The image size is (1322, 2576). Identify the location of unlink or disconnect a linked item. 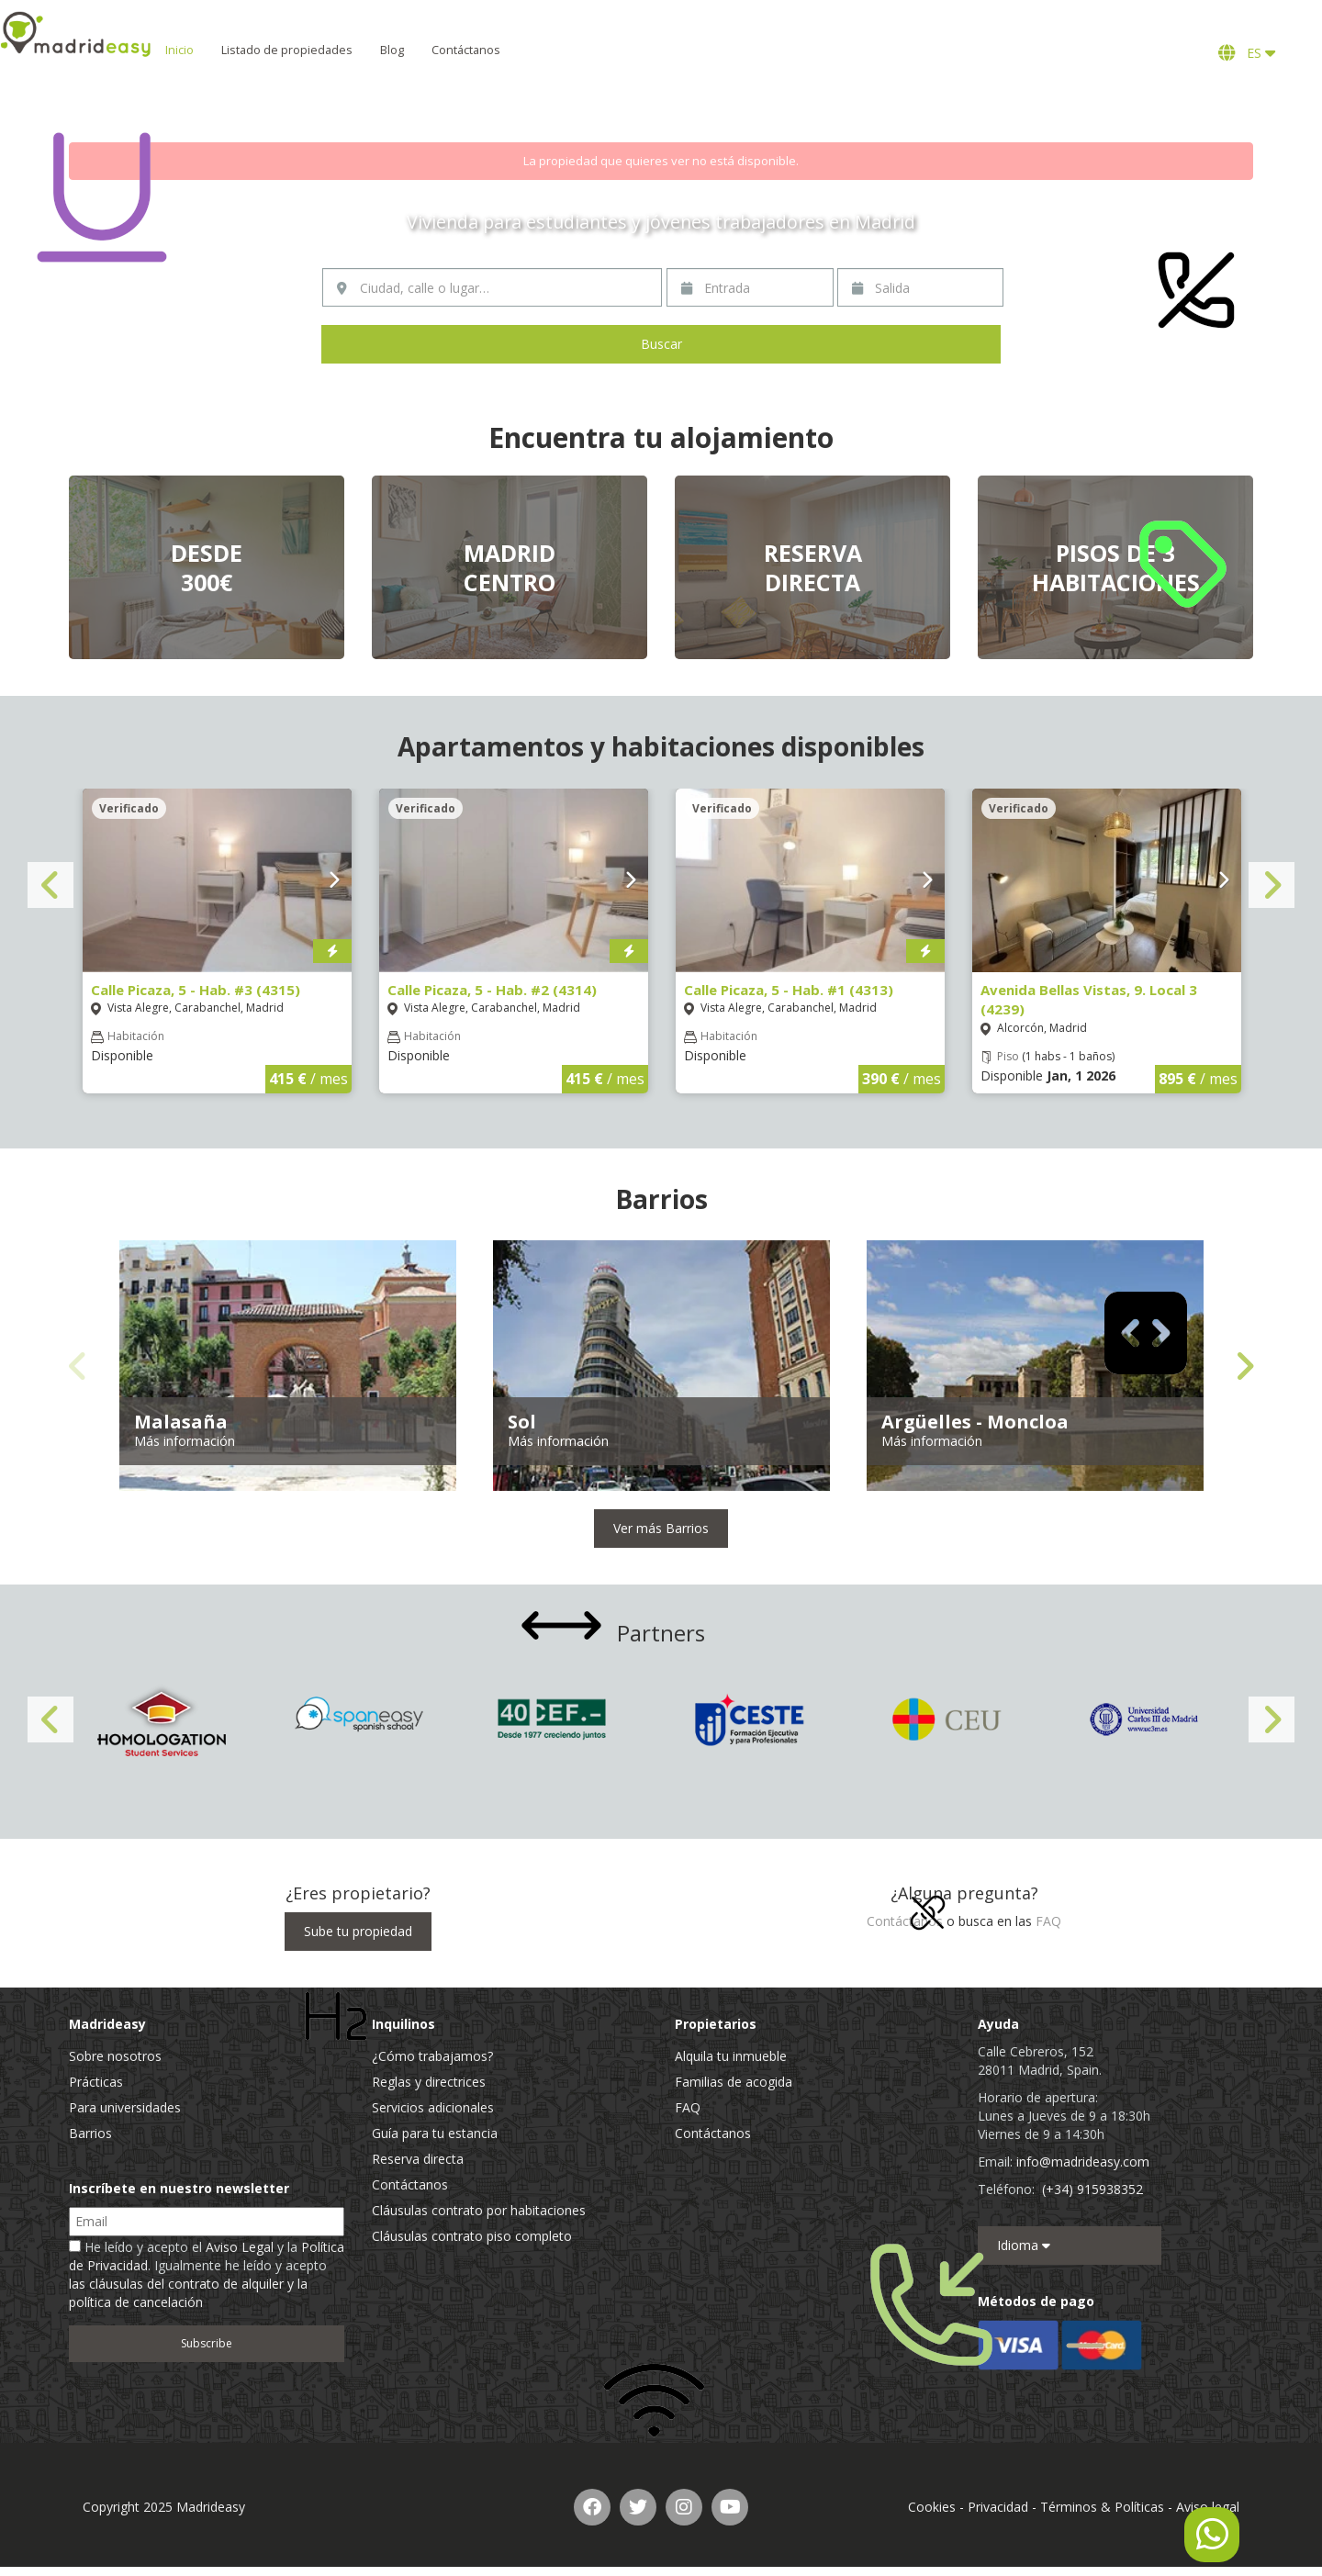
(927, 1912).